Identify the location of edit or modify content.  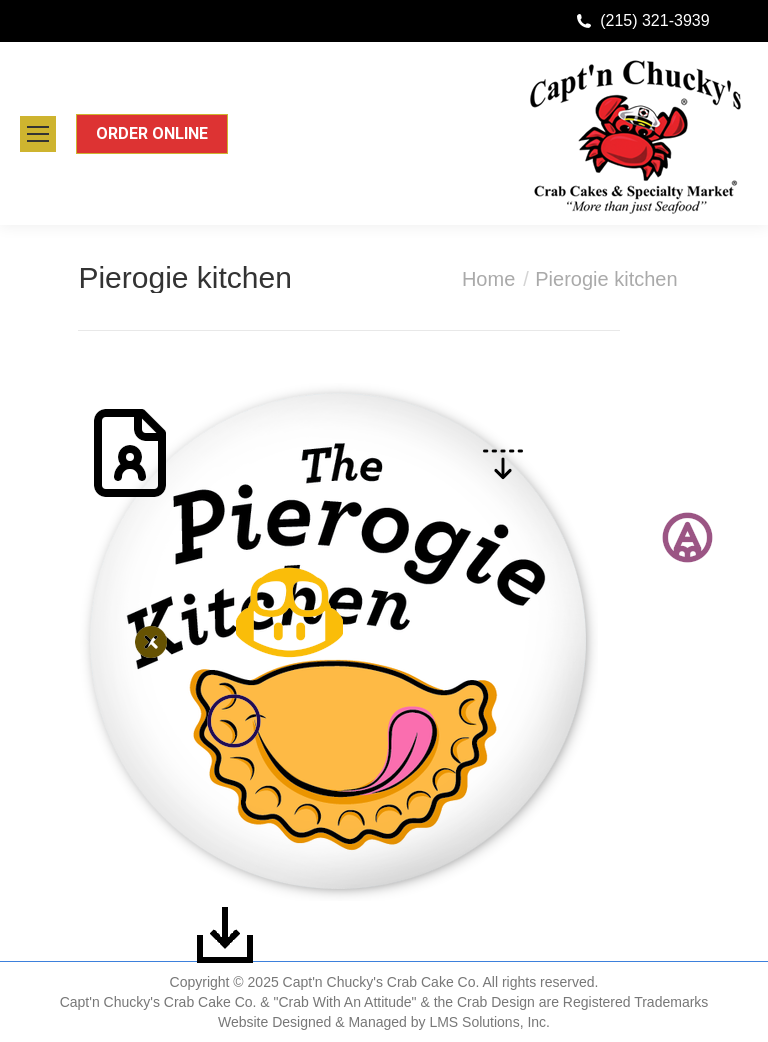
(687, 537).